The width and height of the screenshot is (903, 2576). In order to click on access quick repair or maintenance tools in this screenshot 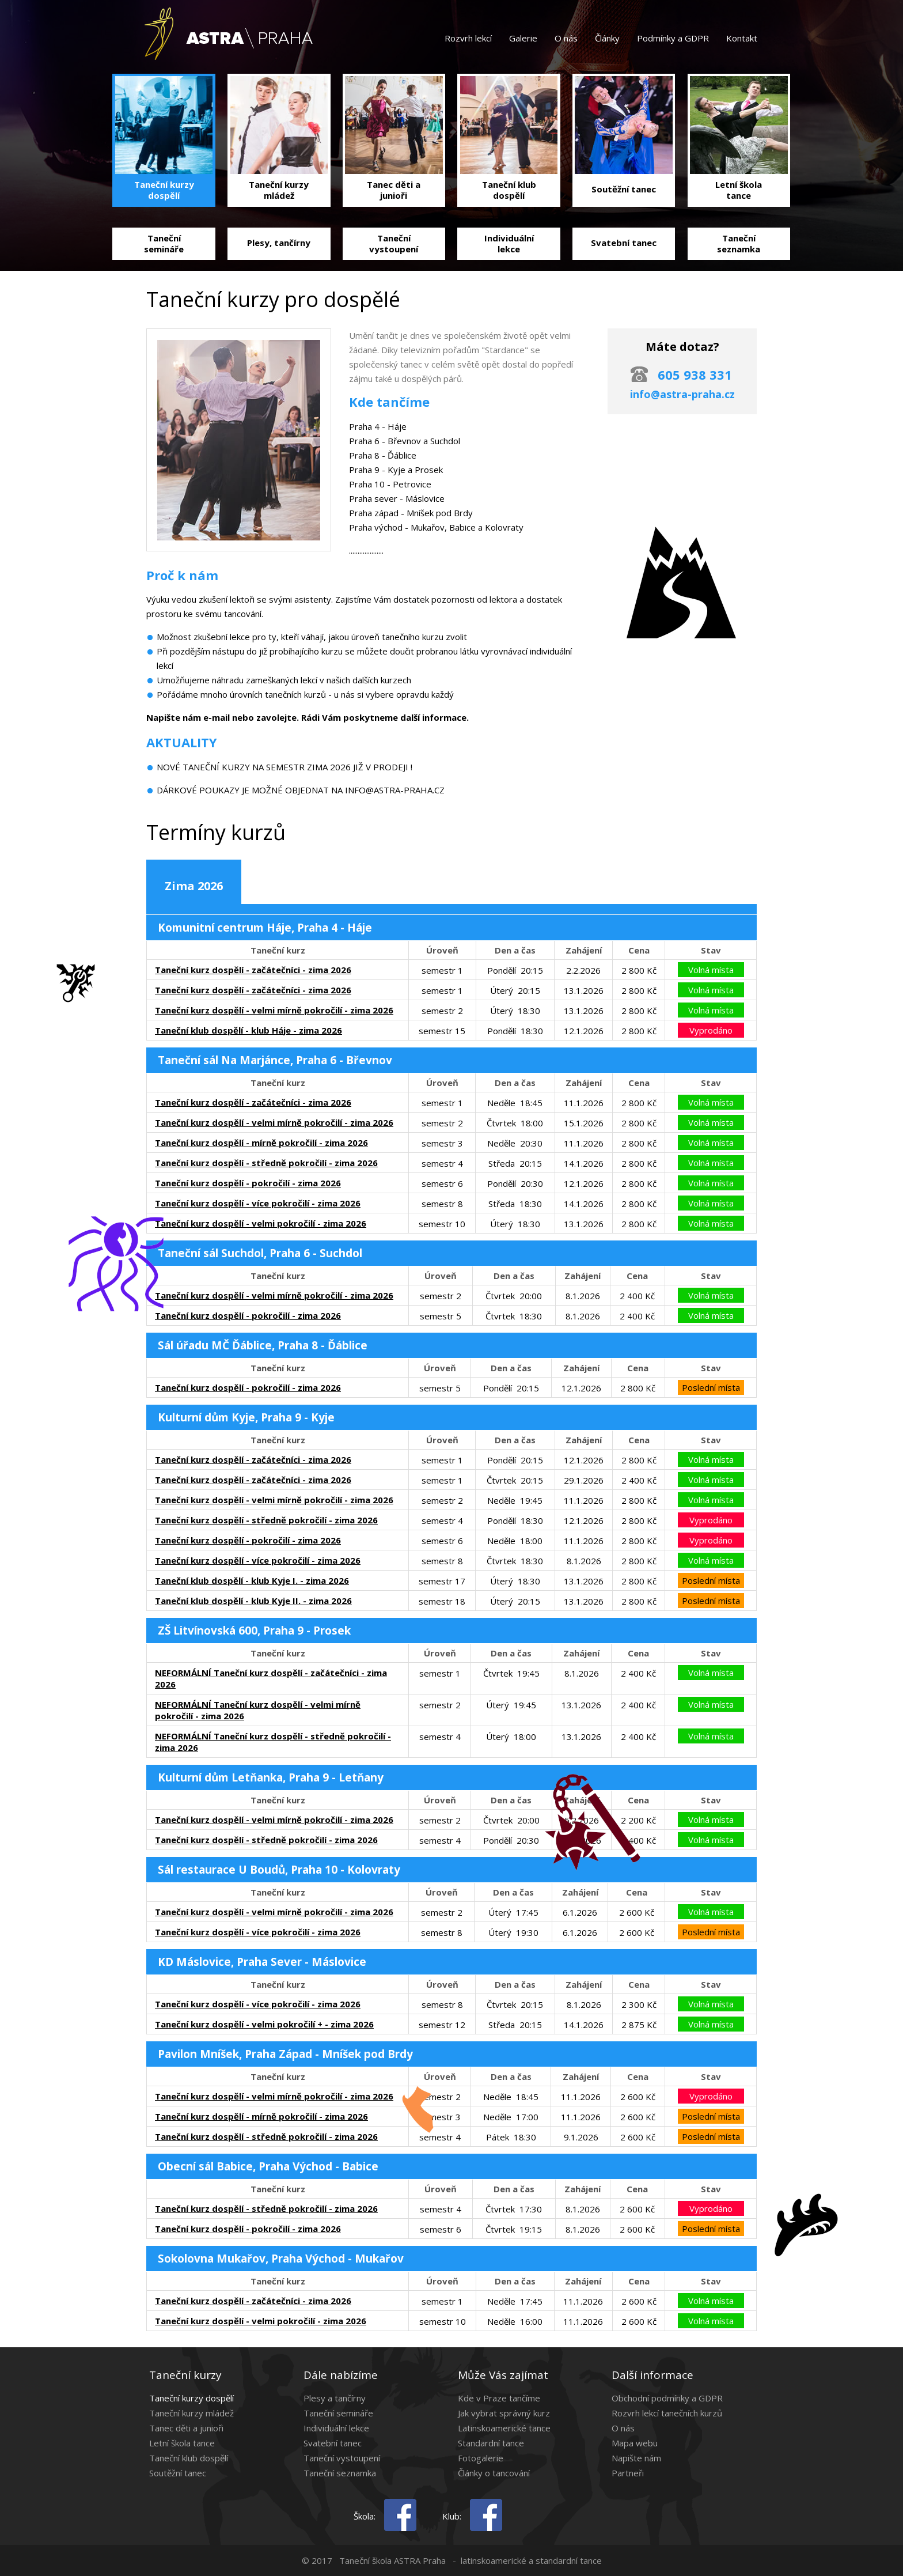, I will do `click(75, 983)`.